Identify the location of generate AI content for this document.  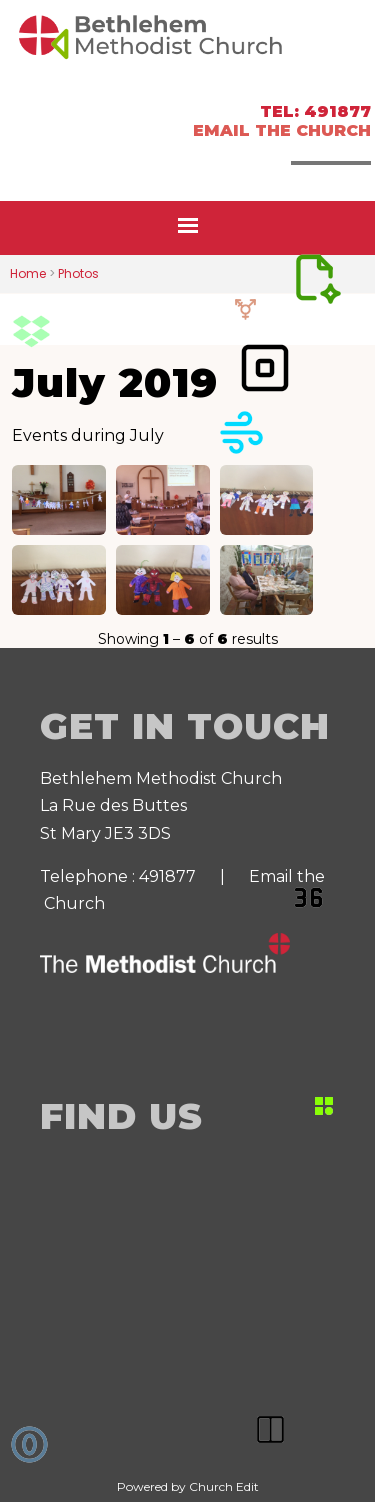
(314, 277).